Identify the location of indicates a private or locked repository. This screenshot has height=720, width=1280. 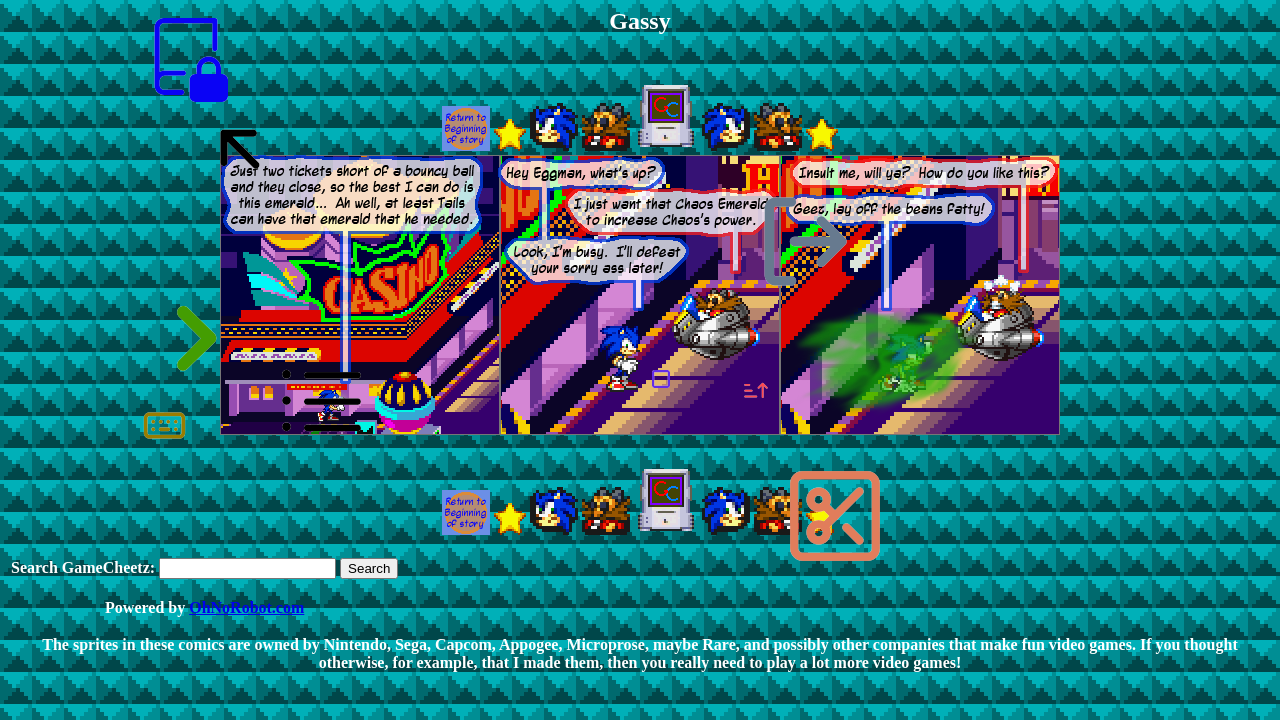
(186, 60).